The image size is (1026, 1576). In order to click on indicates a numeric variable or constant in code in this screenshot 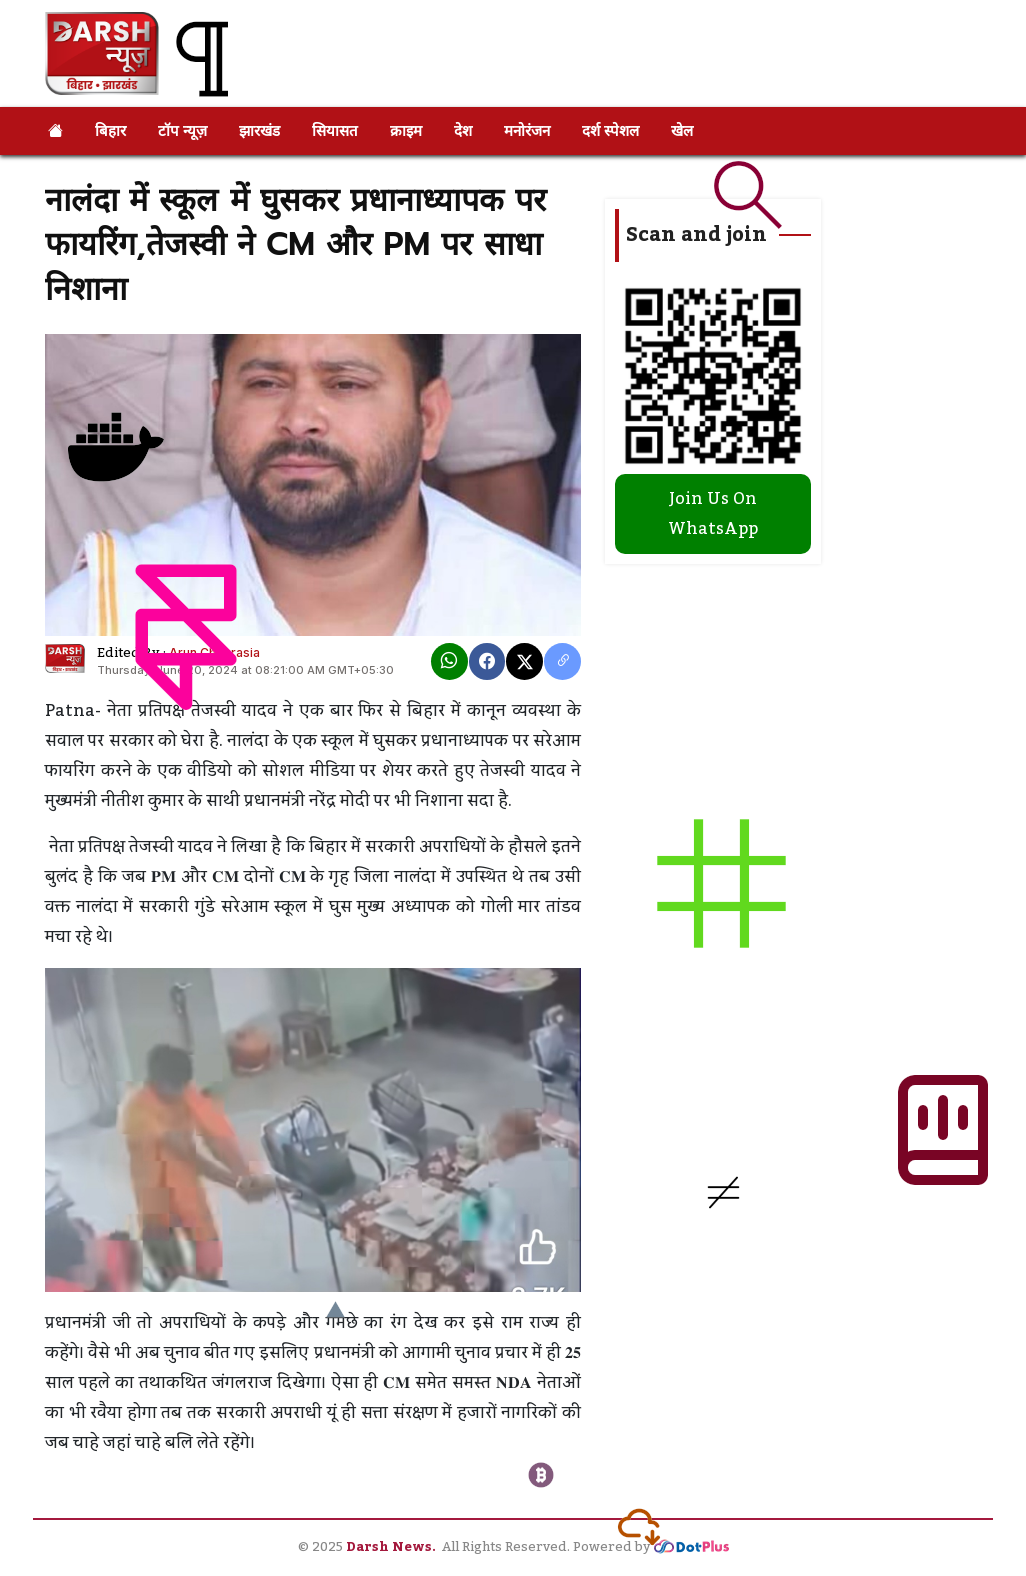, I will do `click(721, 883)`.